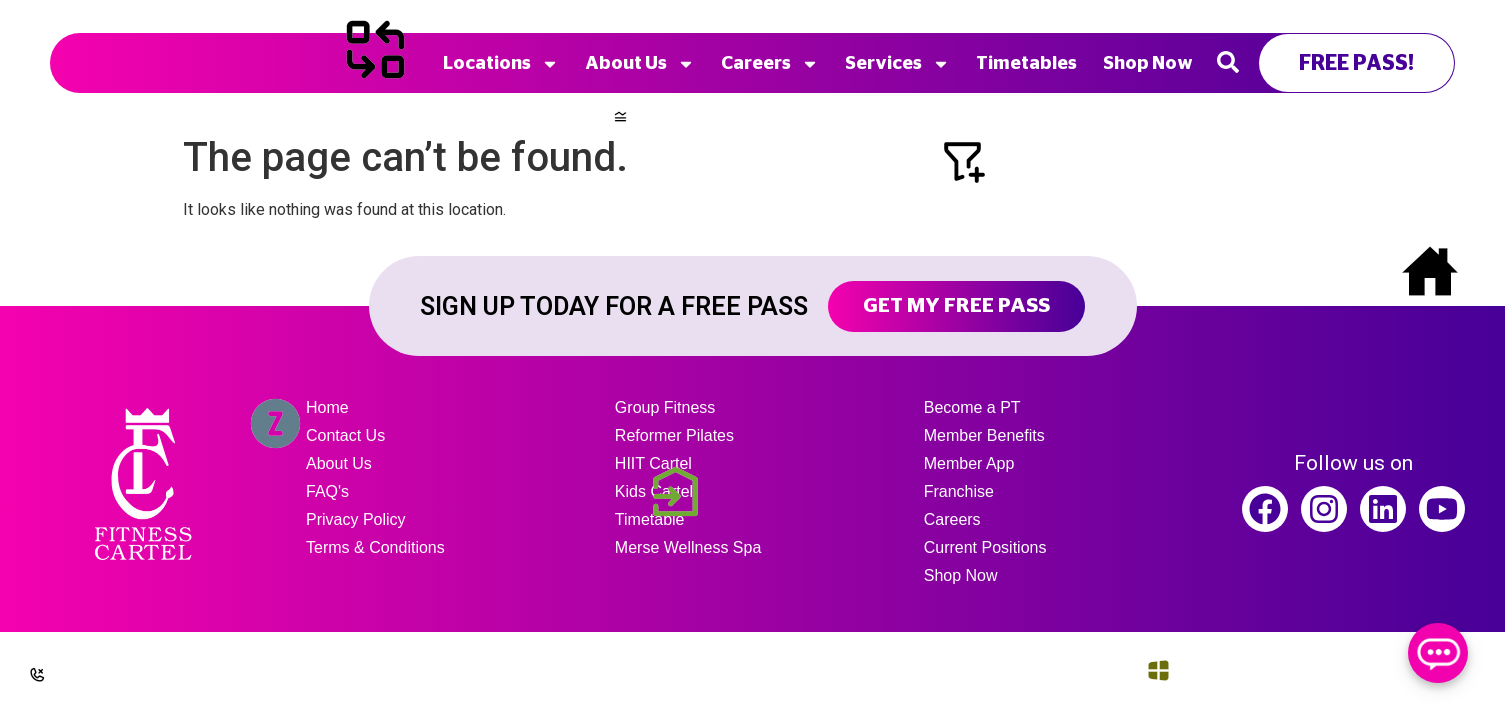  I want to click on indicates a "Z" category or alphabetical section, so click(275, 423).